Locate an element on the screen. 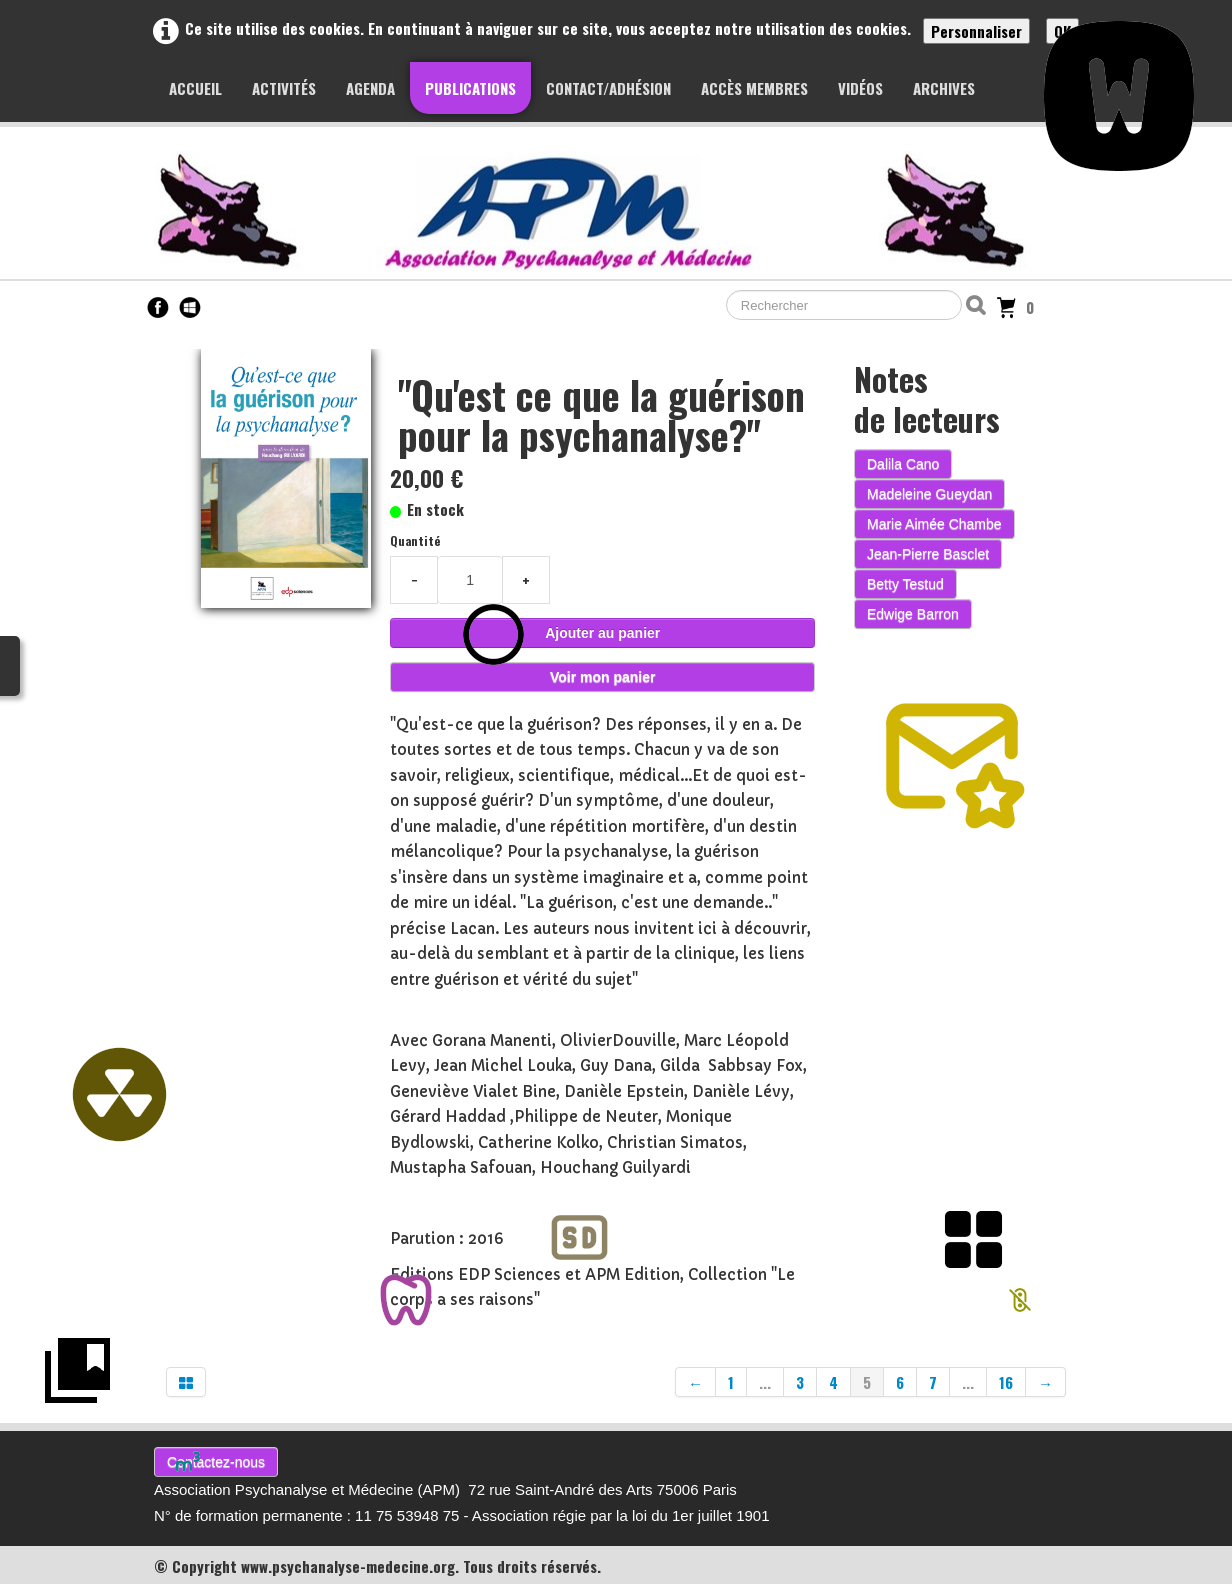 The width and height of the screenshot is (1232, 1584). indicates standard definition video quality is located at coordinates (579, 1237).